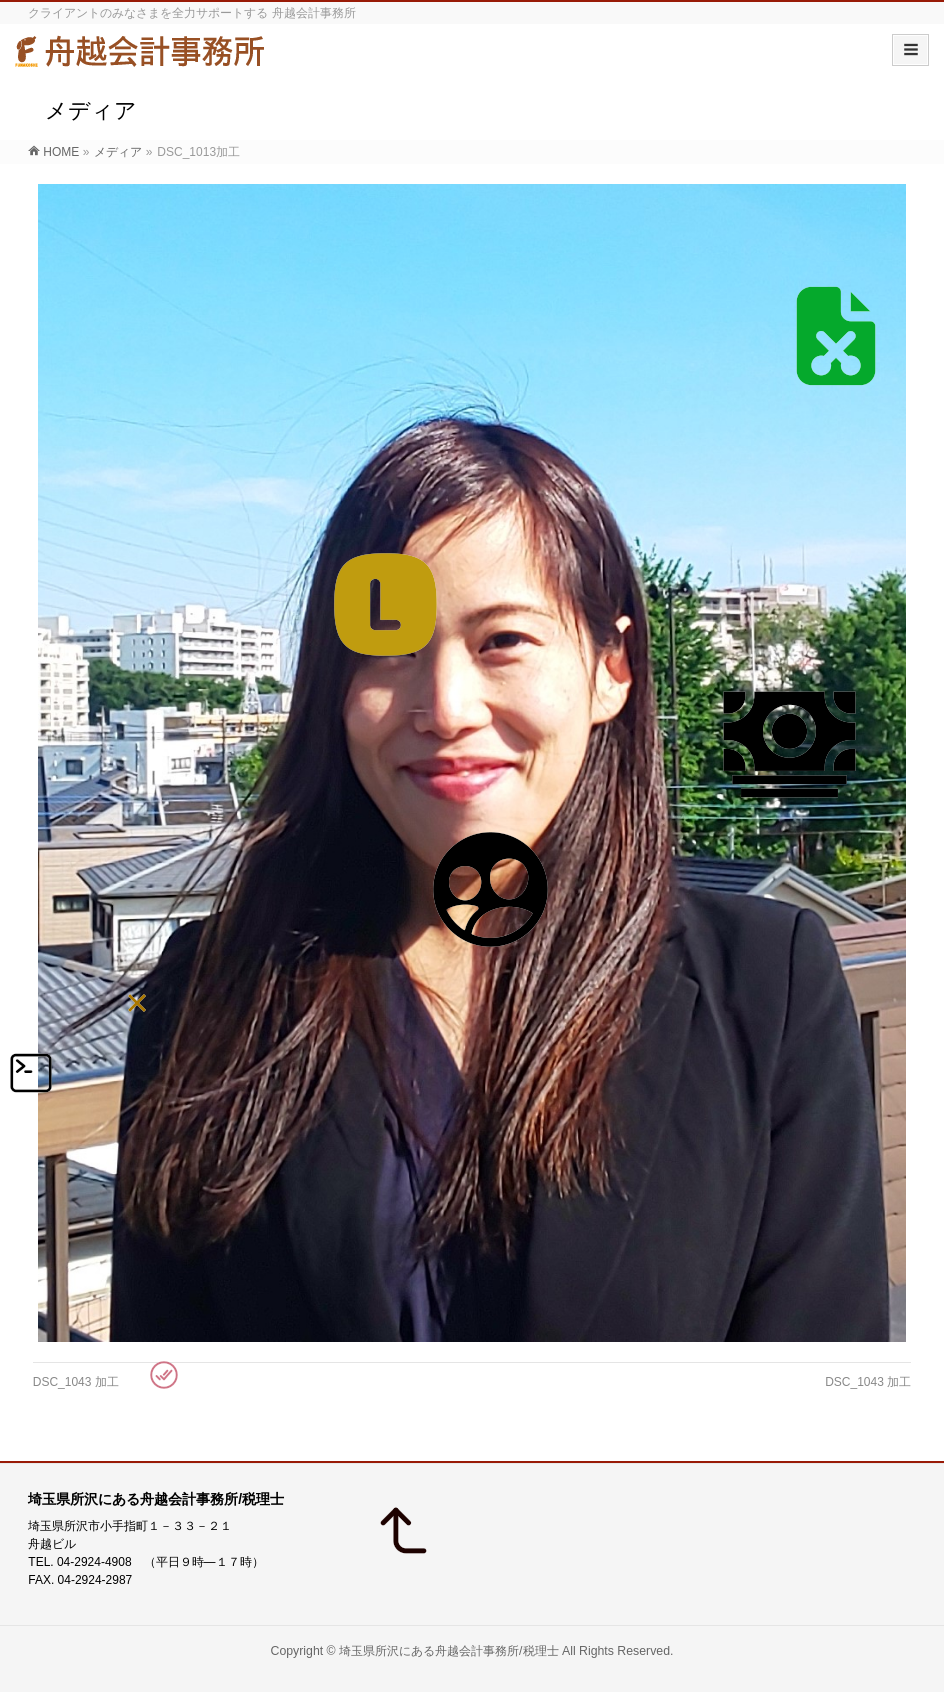 Image resolution: width=944 pixels, height=1692 pixels. Describe the element at coordinates (31, 1073) in the screenshot. I see `open the command line terminal` at that location.